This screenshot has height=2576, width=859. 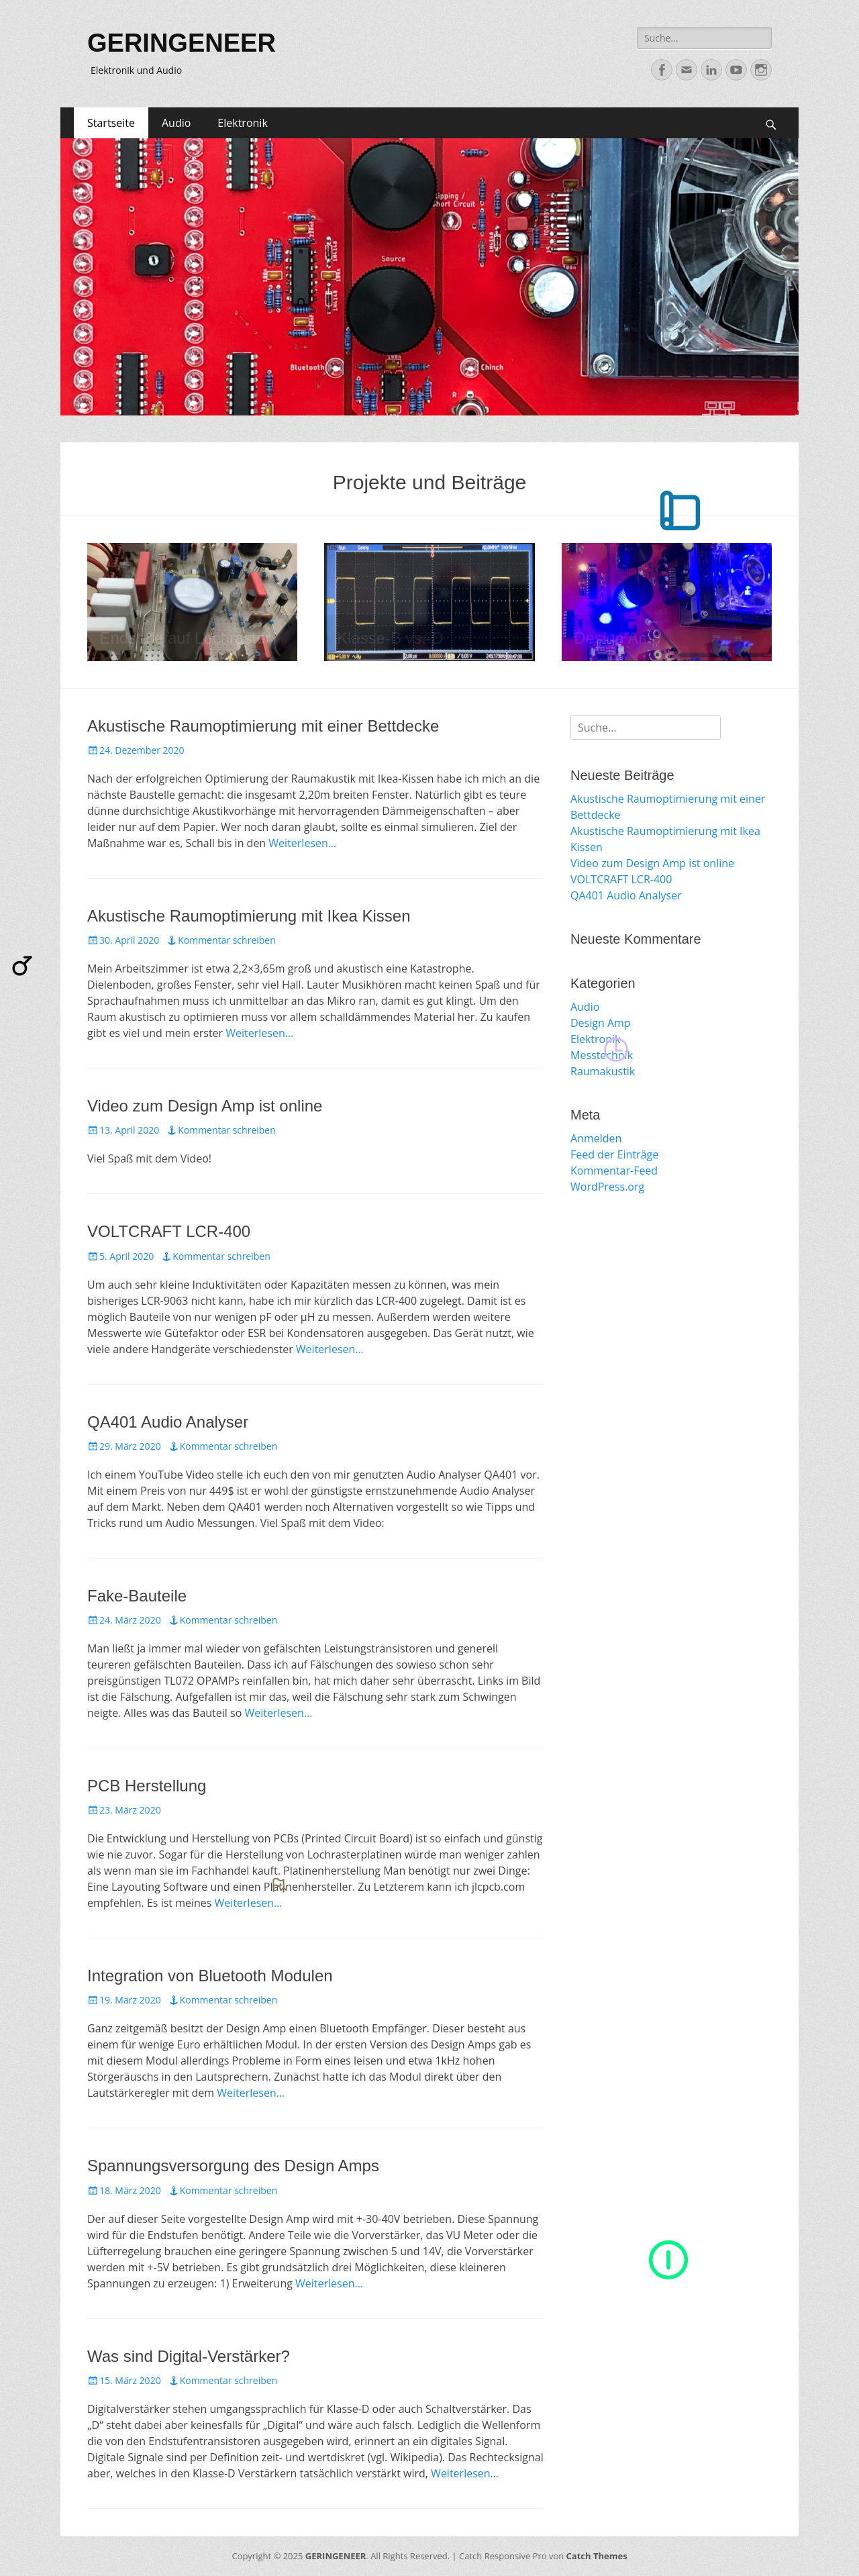 I want to click on select demiboy gender identity, so click(x=22, y=966).